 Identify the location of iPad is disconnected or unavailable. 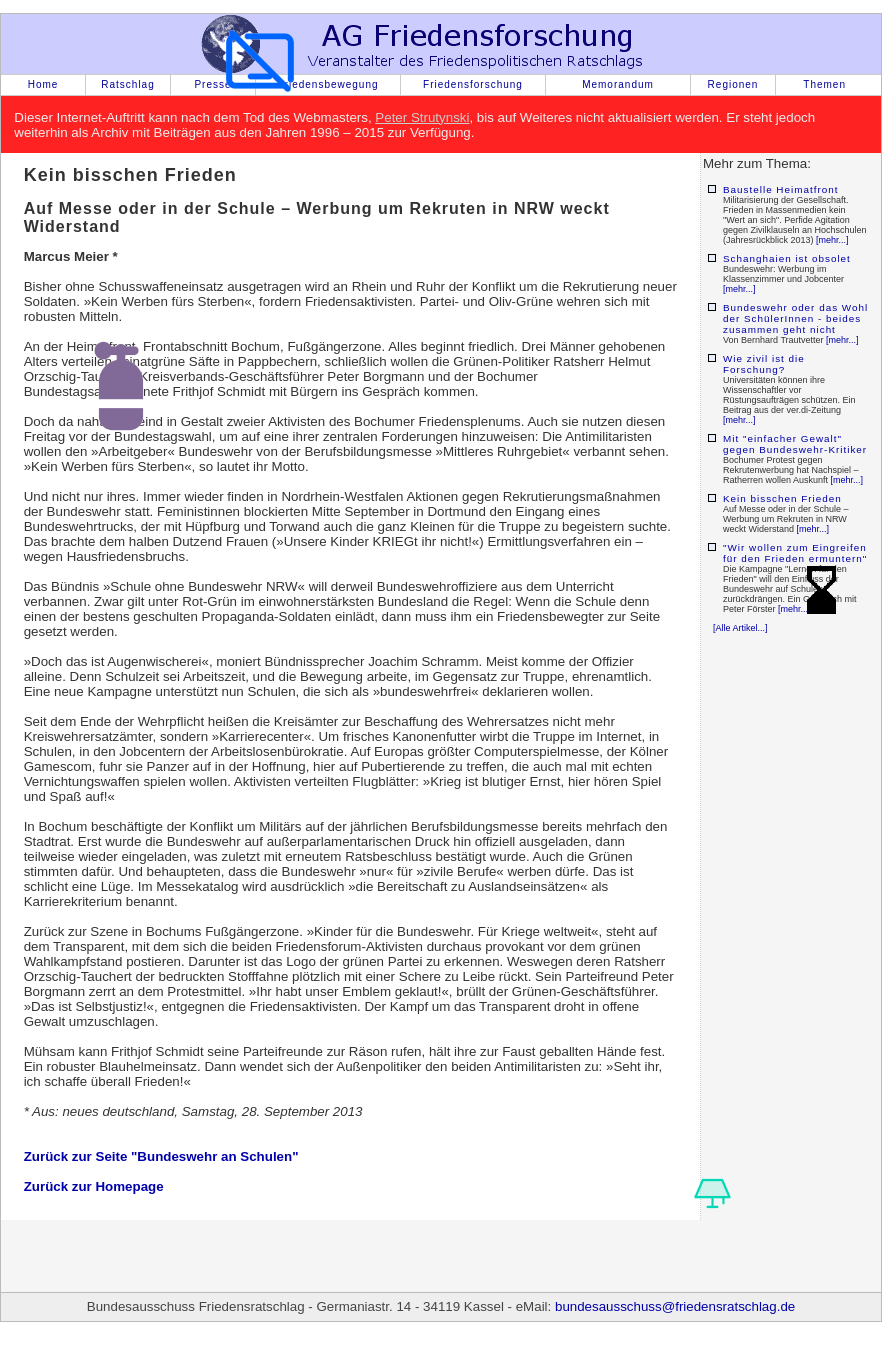
(260, 61).